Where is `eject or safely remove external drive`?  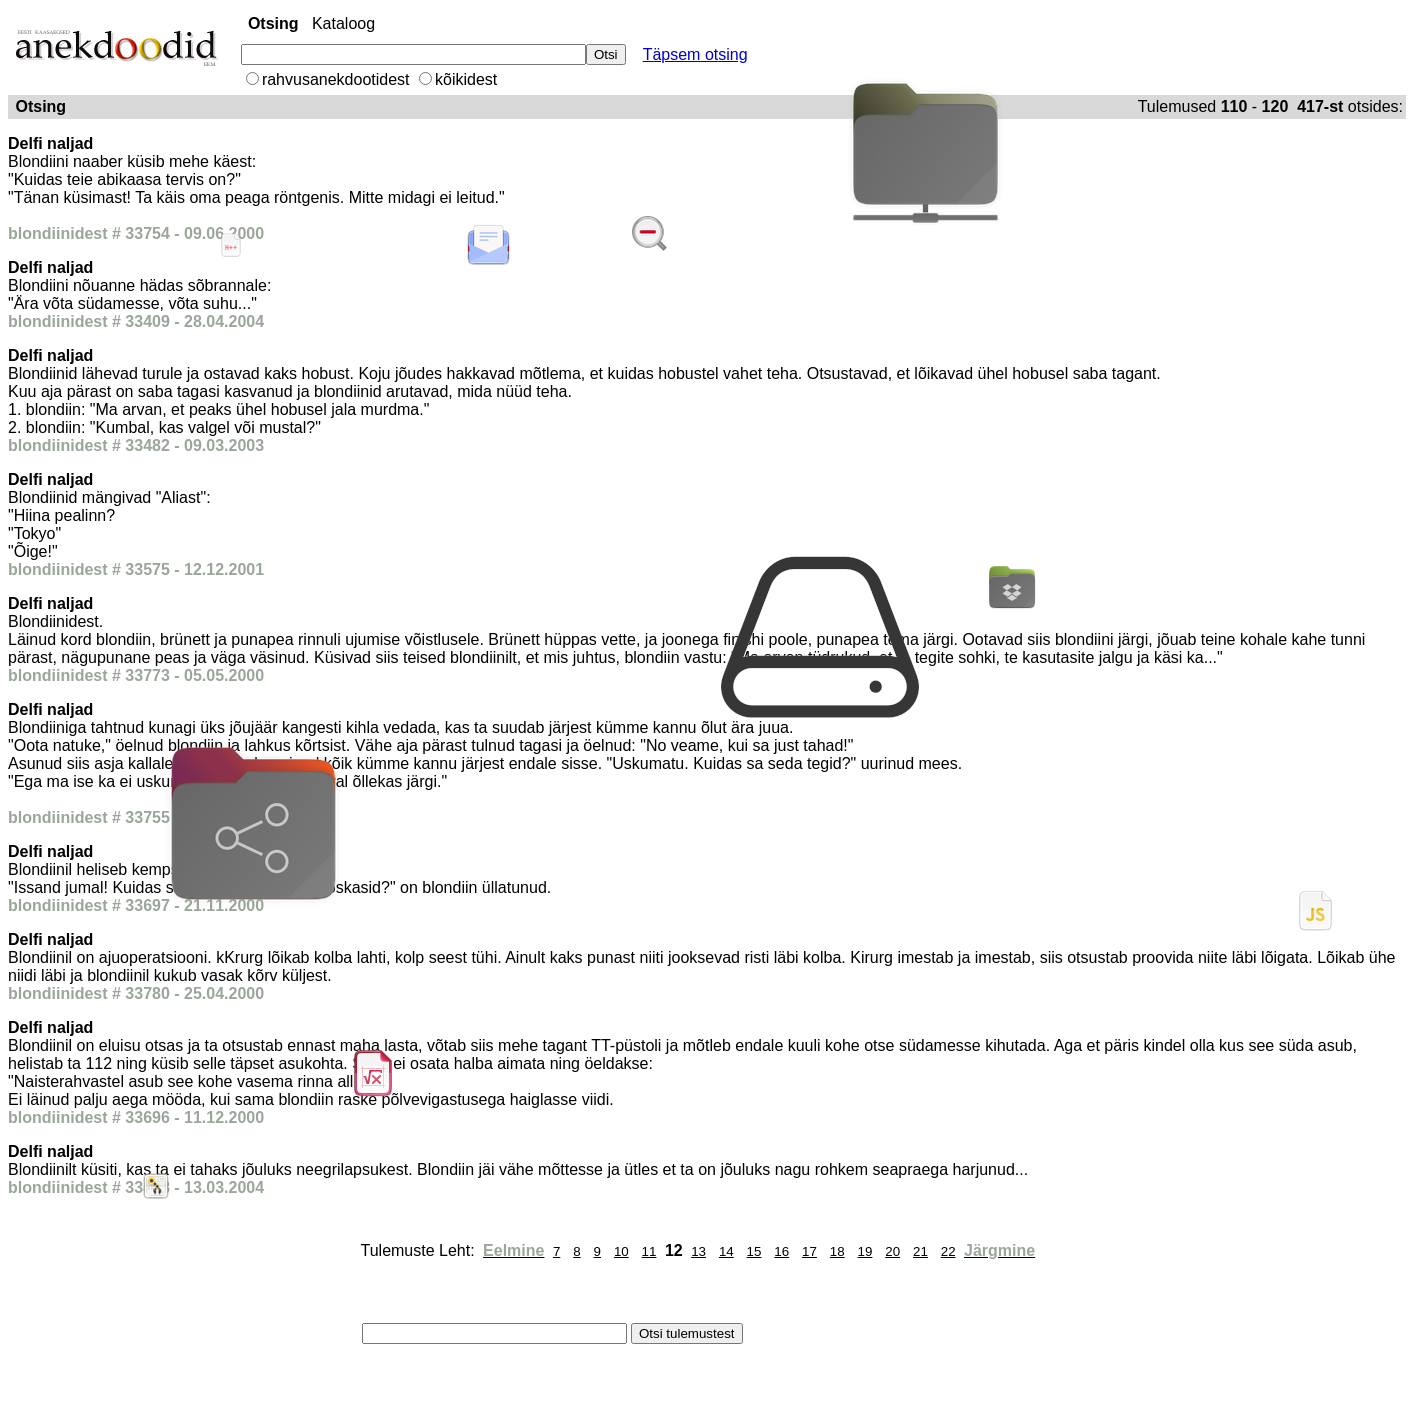 eject or safely remove external drive is located at coordinates (820, 631).